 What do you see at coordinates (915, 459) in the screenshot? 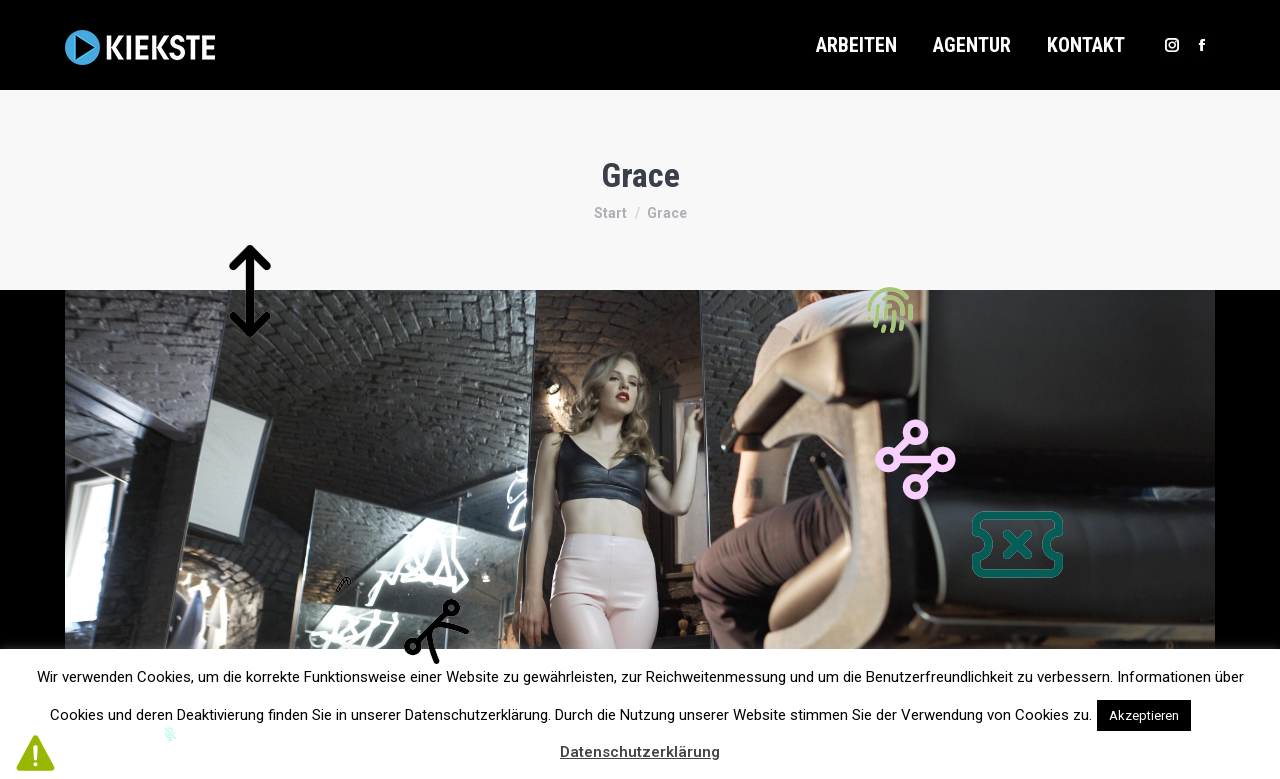
I see `view route waypoints or path nodes` at bounding box center [915, 459].